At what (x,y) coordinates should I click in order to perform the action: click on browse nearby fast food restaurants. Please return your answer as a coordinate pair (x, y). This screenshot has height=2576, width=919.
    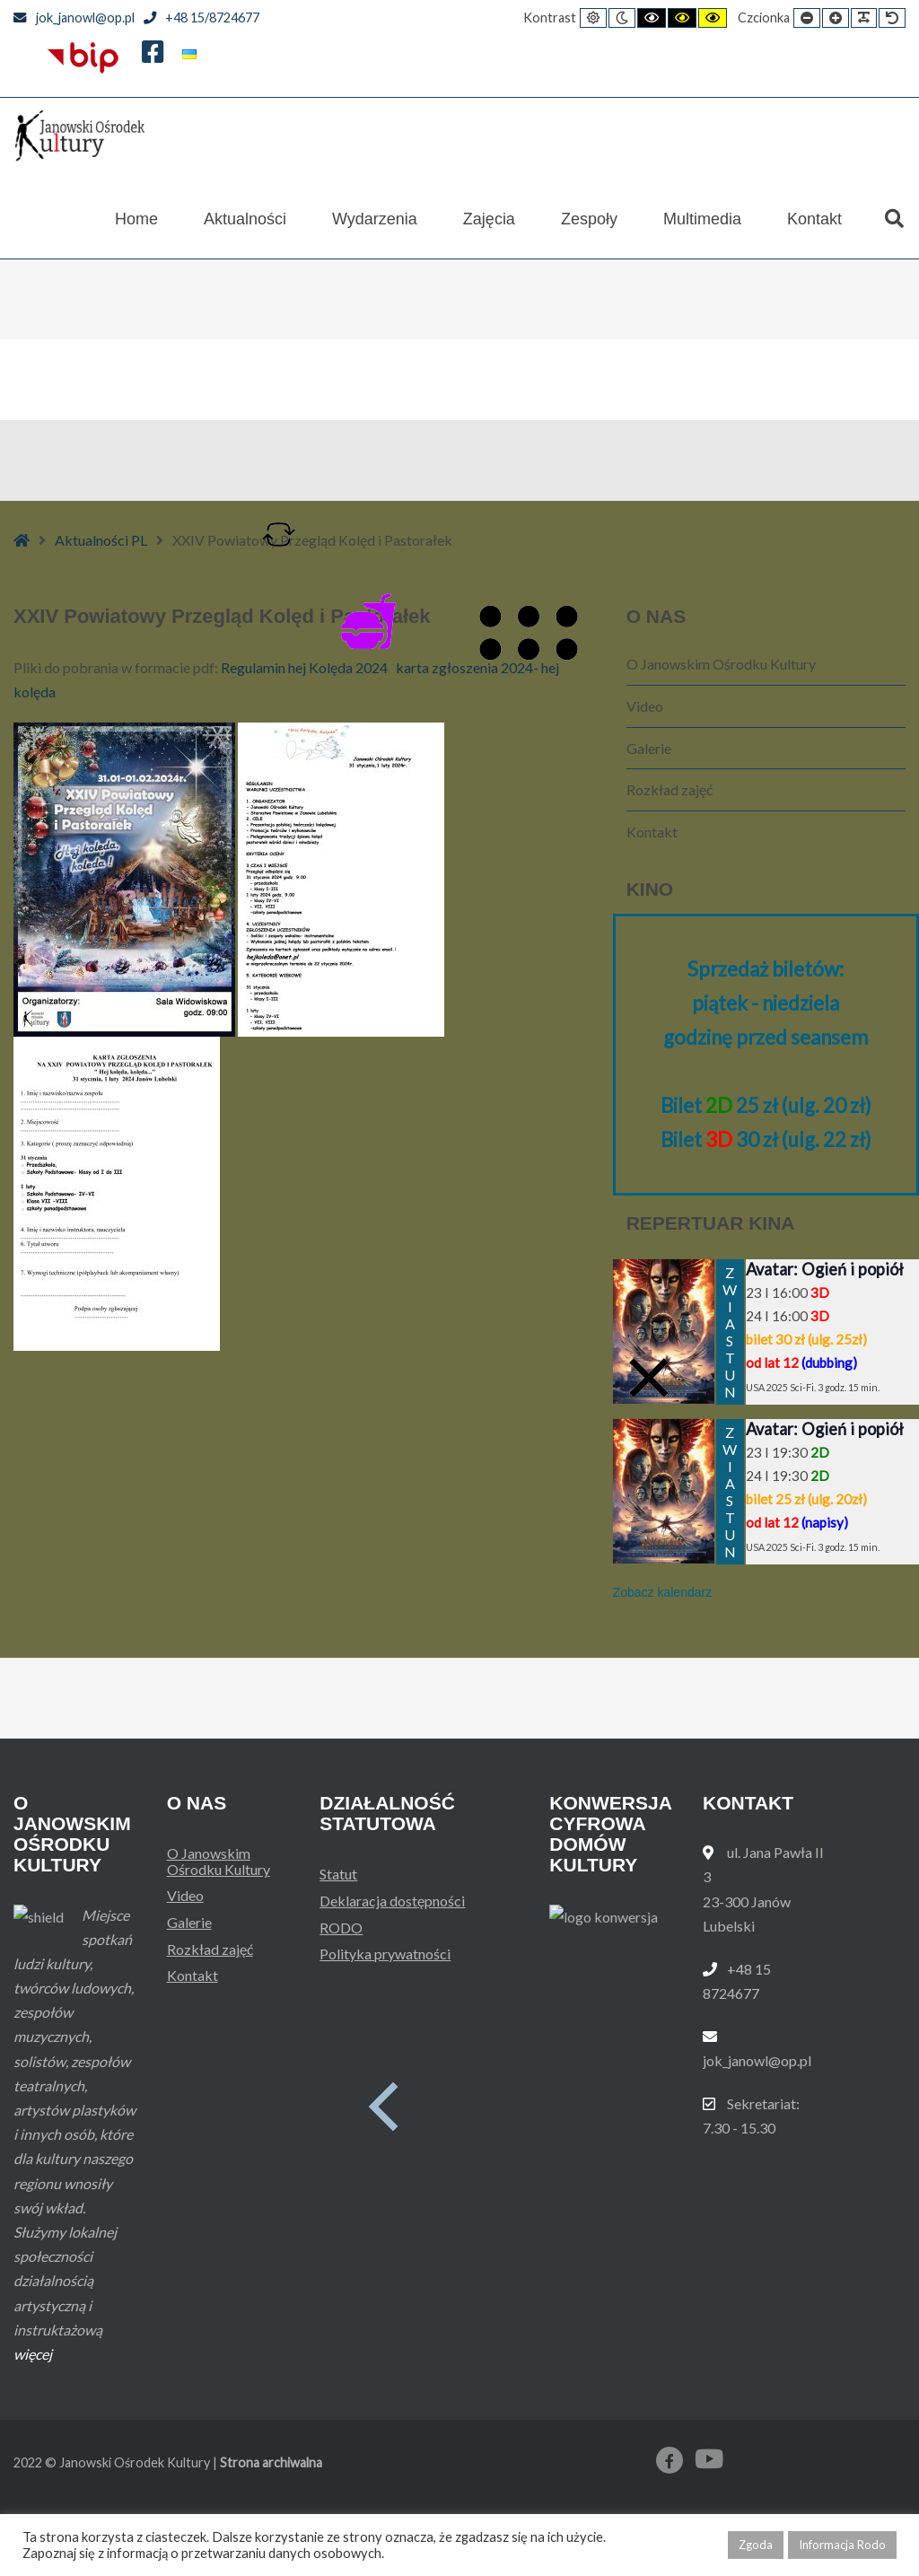
    Looking at the image, I should click on (369, 621).